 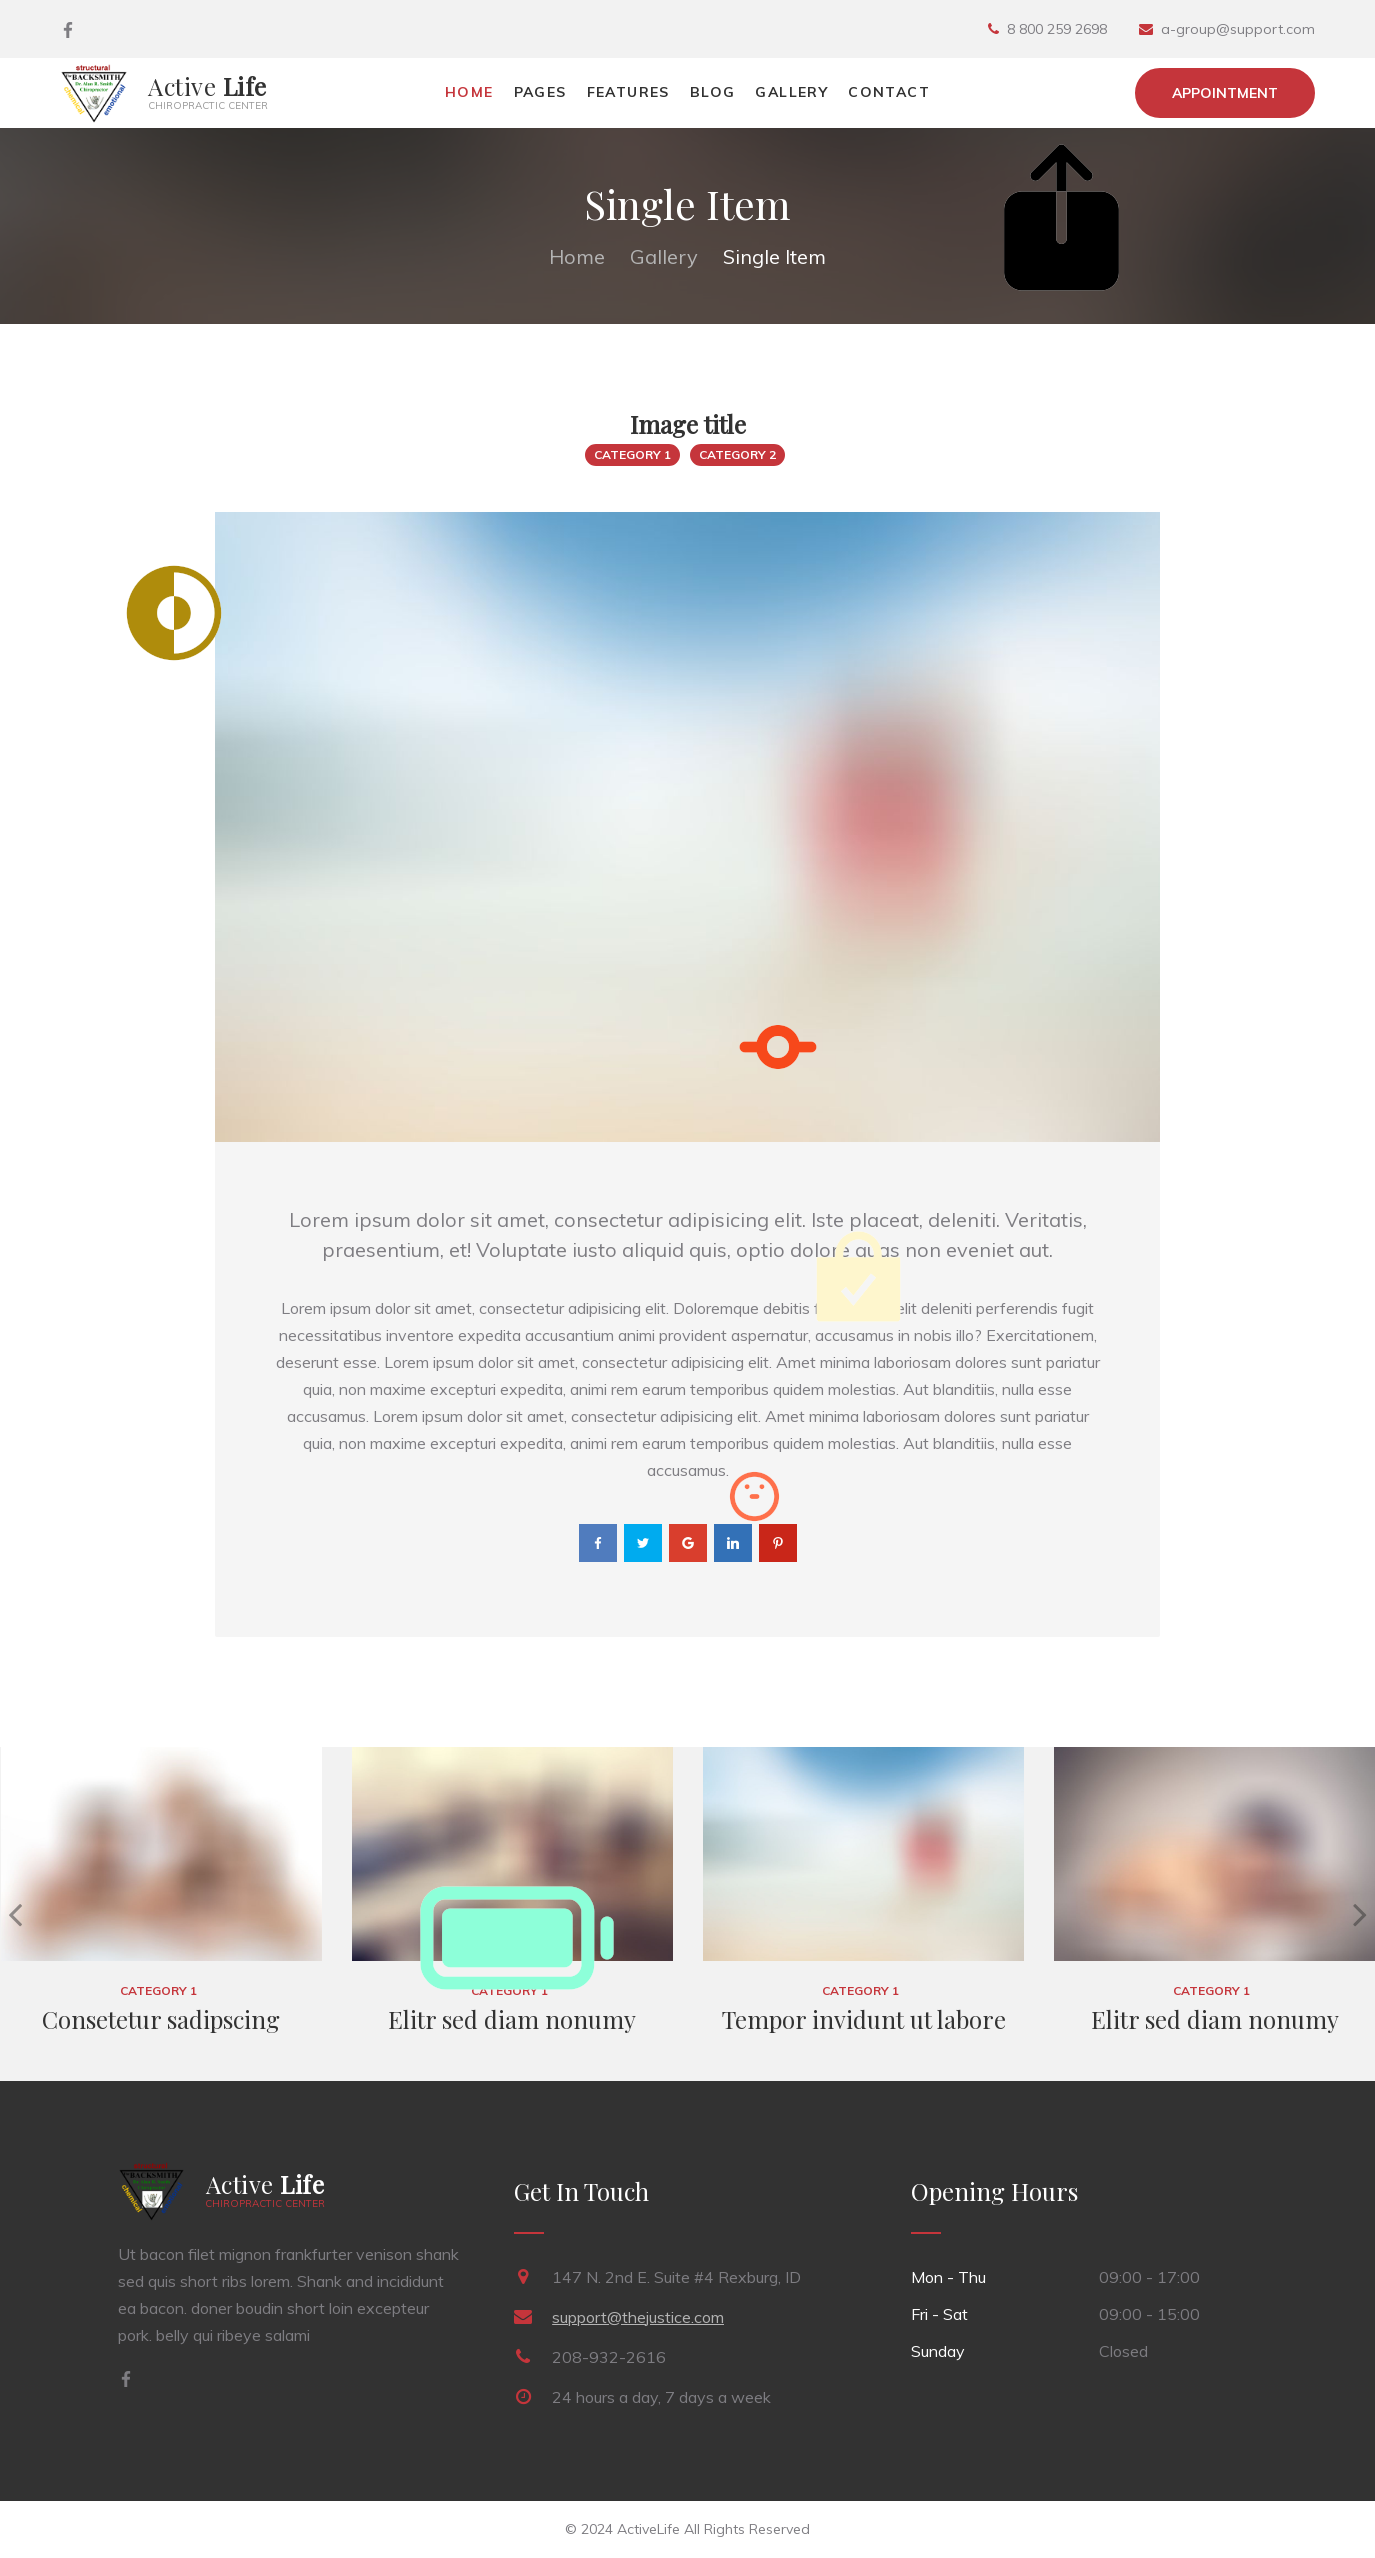 I want to click on view commit details in version control, so click(x=778, y=1047).